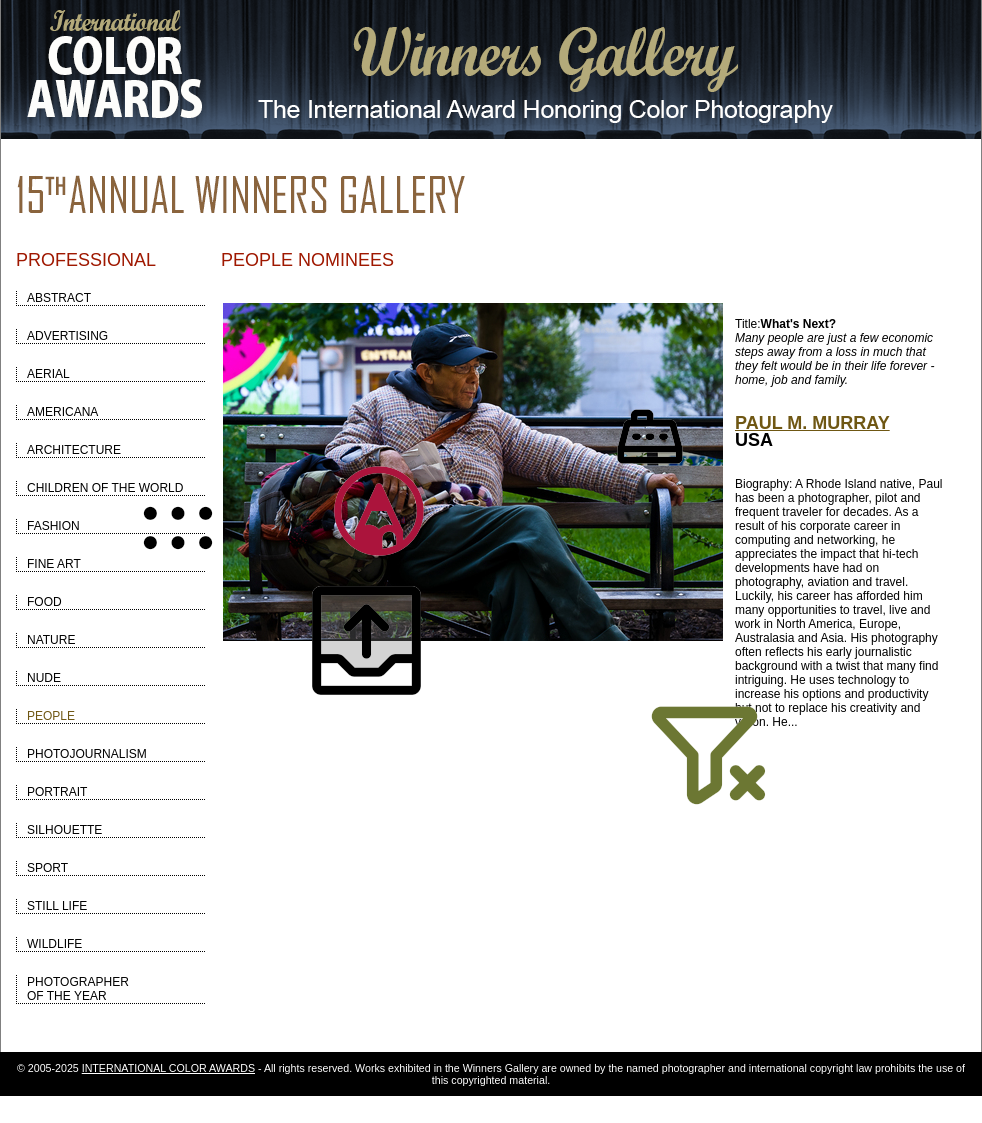 This screenshot has height=1123, width=982. I want to click on edit profile or settings, so click(379, 511).